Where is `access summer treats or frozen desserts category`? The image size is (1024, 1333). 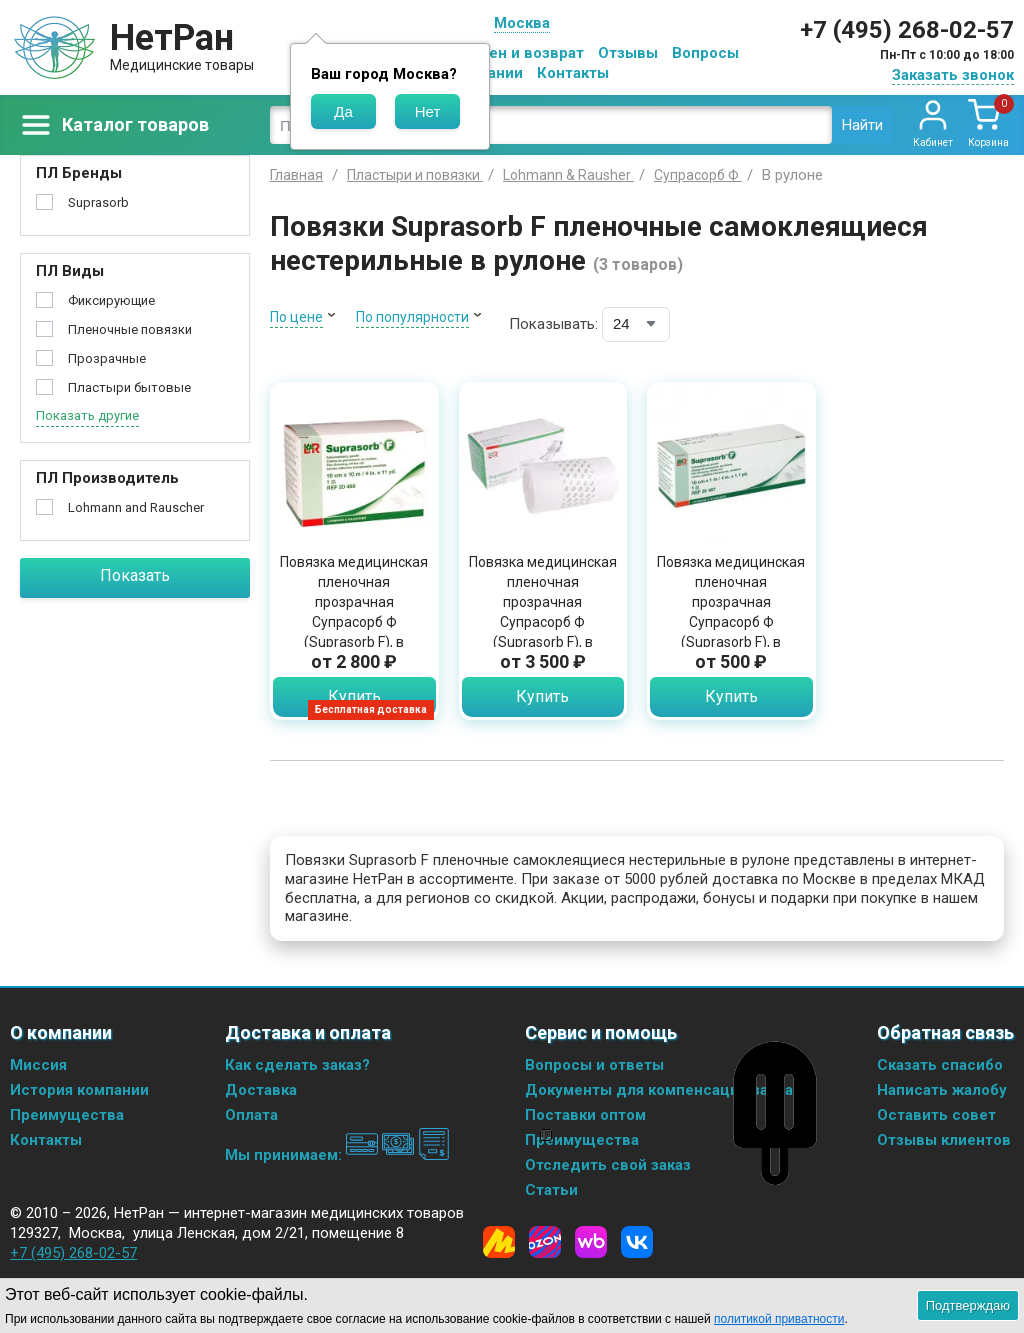 access summer treats or frozen desserts category is located at coordinates (775, 1111).